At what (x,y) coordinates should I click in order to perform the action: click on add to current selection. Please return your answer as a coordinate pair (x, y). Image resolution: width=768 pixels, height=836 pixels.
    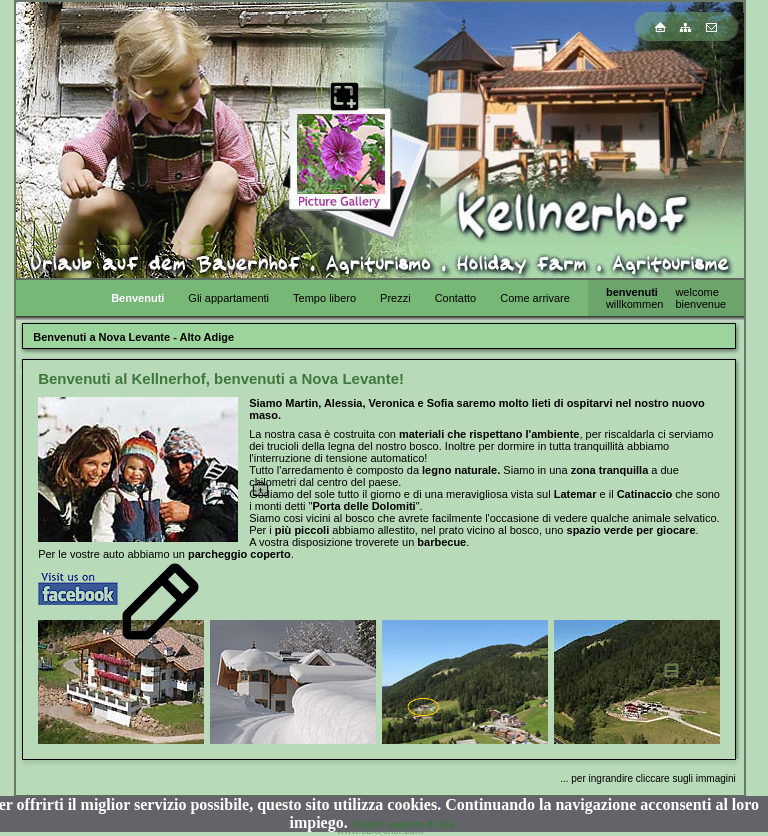
    Looking at the image, I should click on (344, 96).